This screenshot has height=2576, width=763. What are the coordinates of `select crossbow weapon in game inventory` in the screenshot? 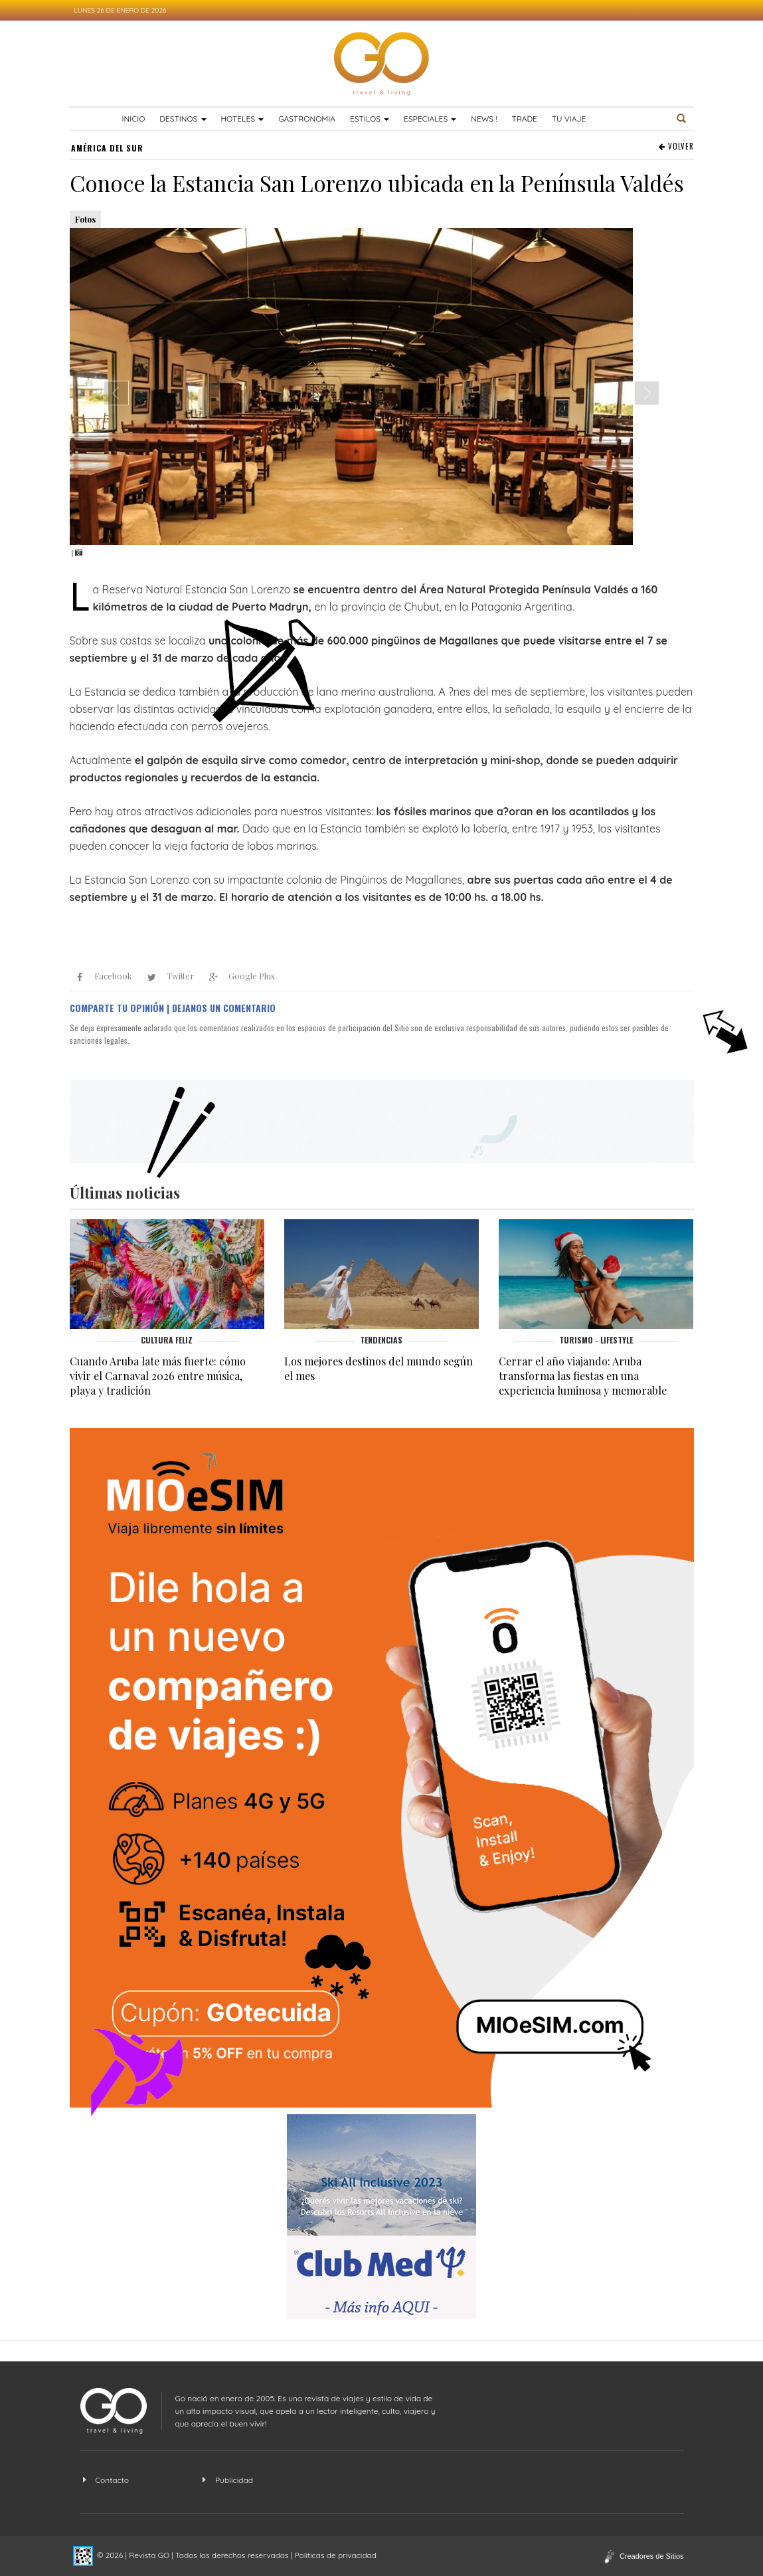 It's located at (263, 671).